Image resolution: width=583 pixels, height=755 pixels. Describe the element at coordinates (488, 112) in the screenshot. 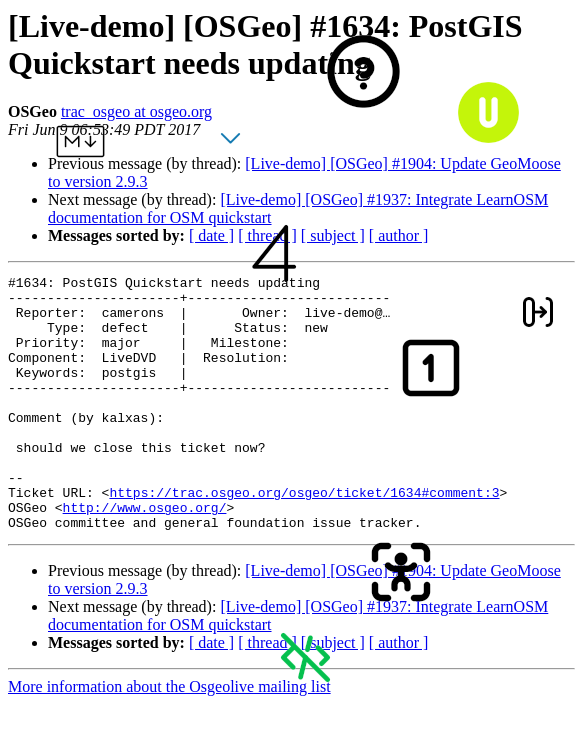

I see `indicates an unread item or status` at that location.